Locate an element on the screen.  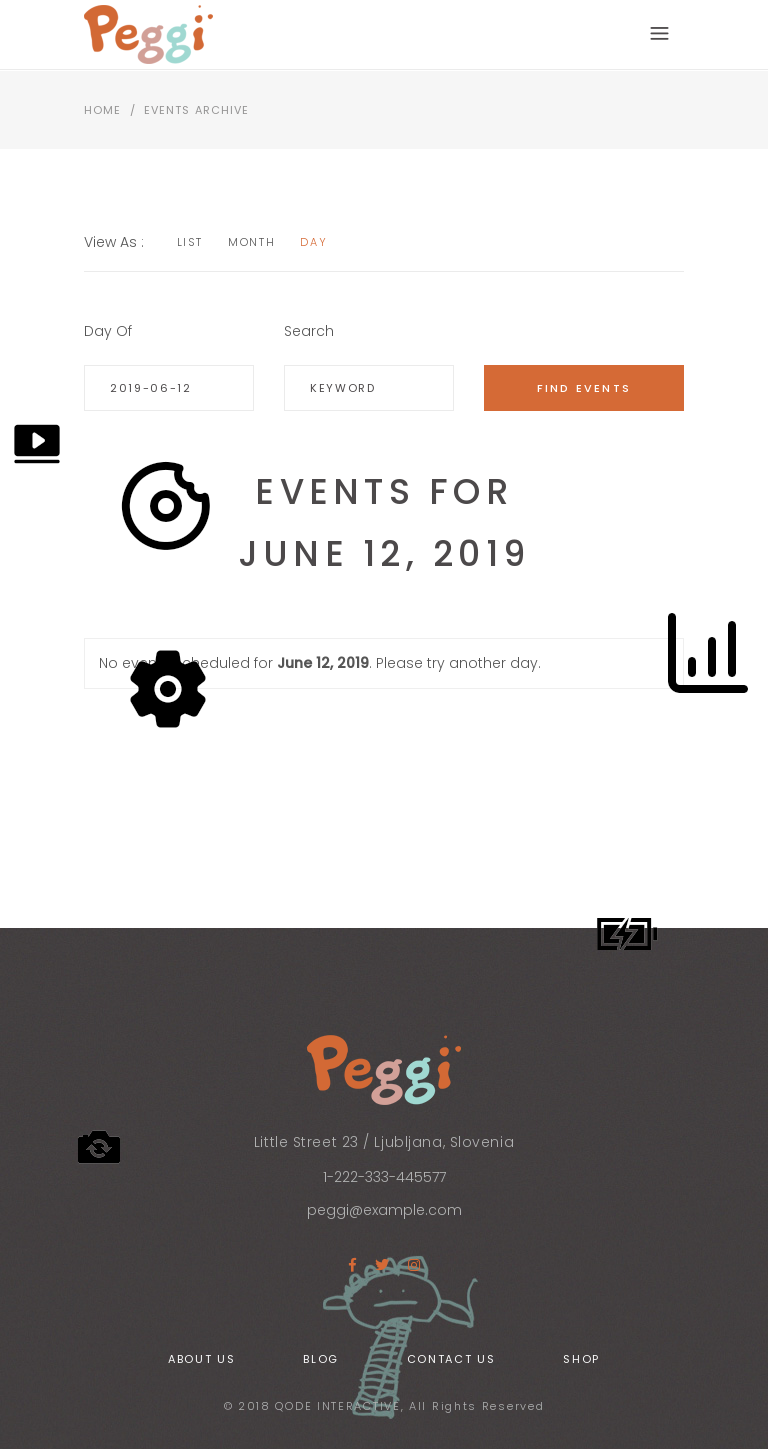
view analytics or statistics is located at coordinates (708, 653).